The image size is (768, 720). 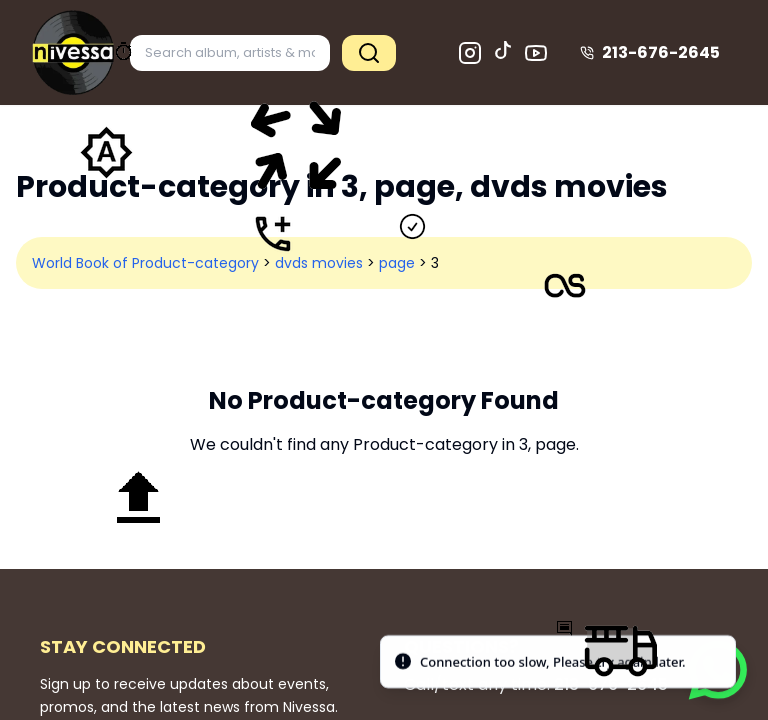 What do you see at coordinates (564, 628) in the screenshot?
I see `leave a comment` at bounding box center [564, 628].